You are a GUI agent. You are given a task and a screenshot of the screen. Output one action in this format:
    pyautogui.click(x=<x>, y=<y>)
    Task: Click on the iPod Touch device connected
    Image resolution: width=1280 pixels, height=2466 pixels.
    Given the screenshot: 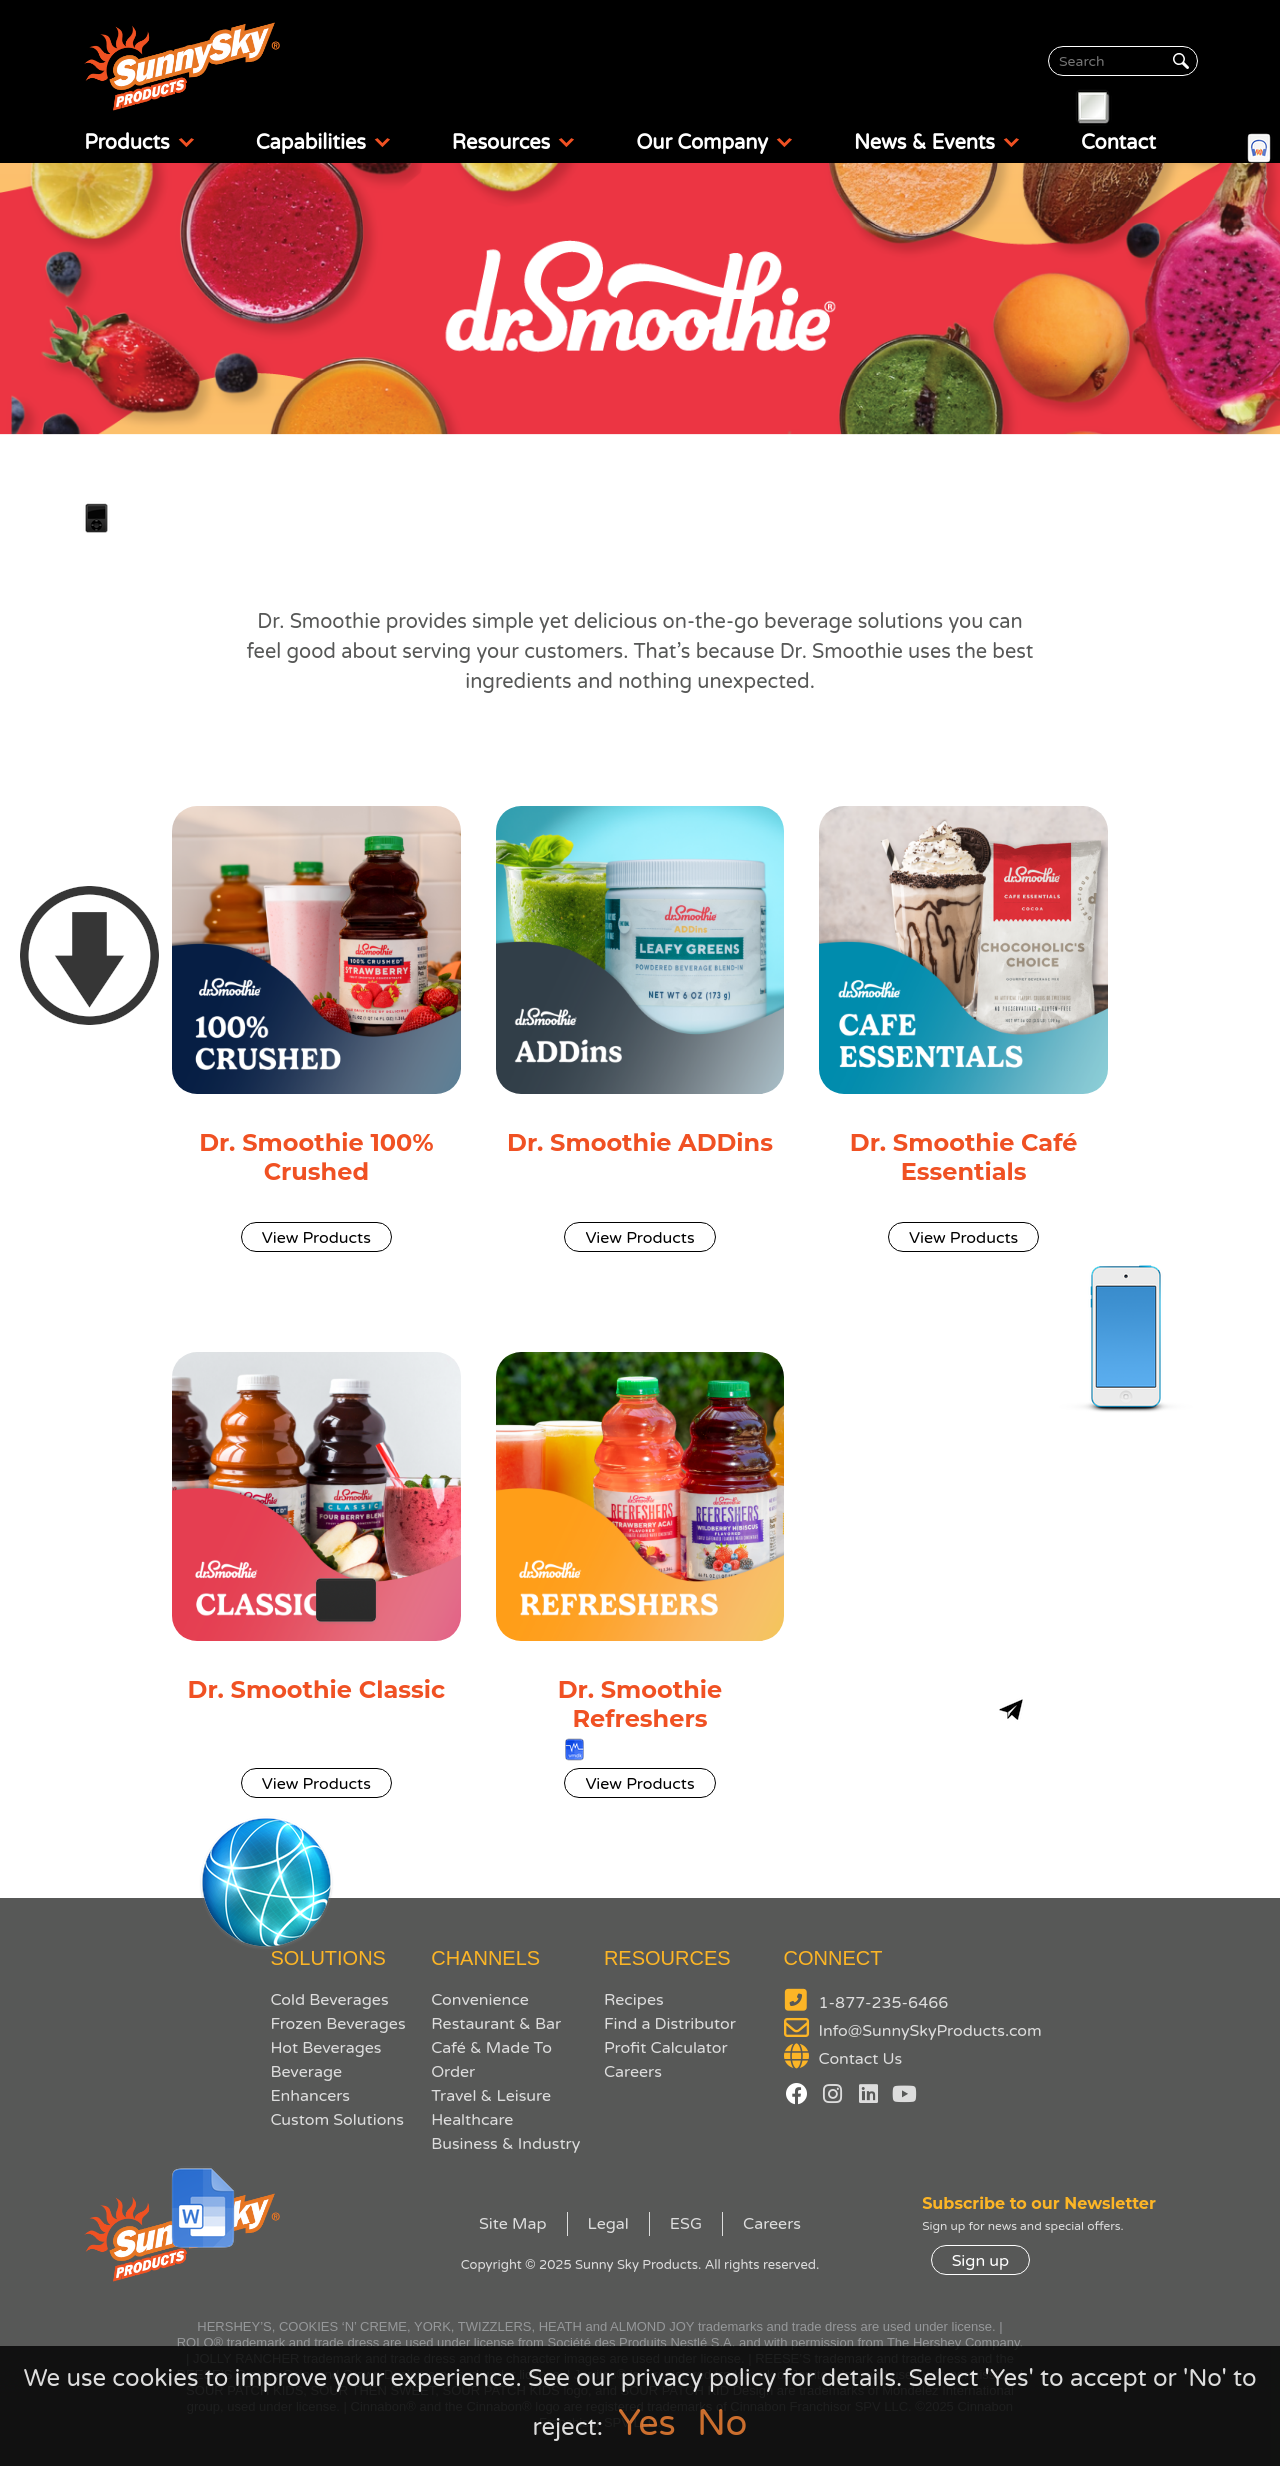 What is the action you would take?
    pyautogui.click(x=1126, y=1339)
    